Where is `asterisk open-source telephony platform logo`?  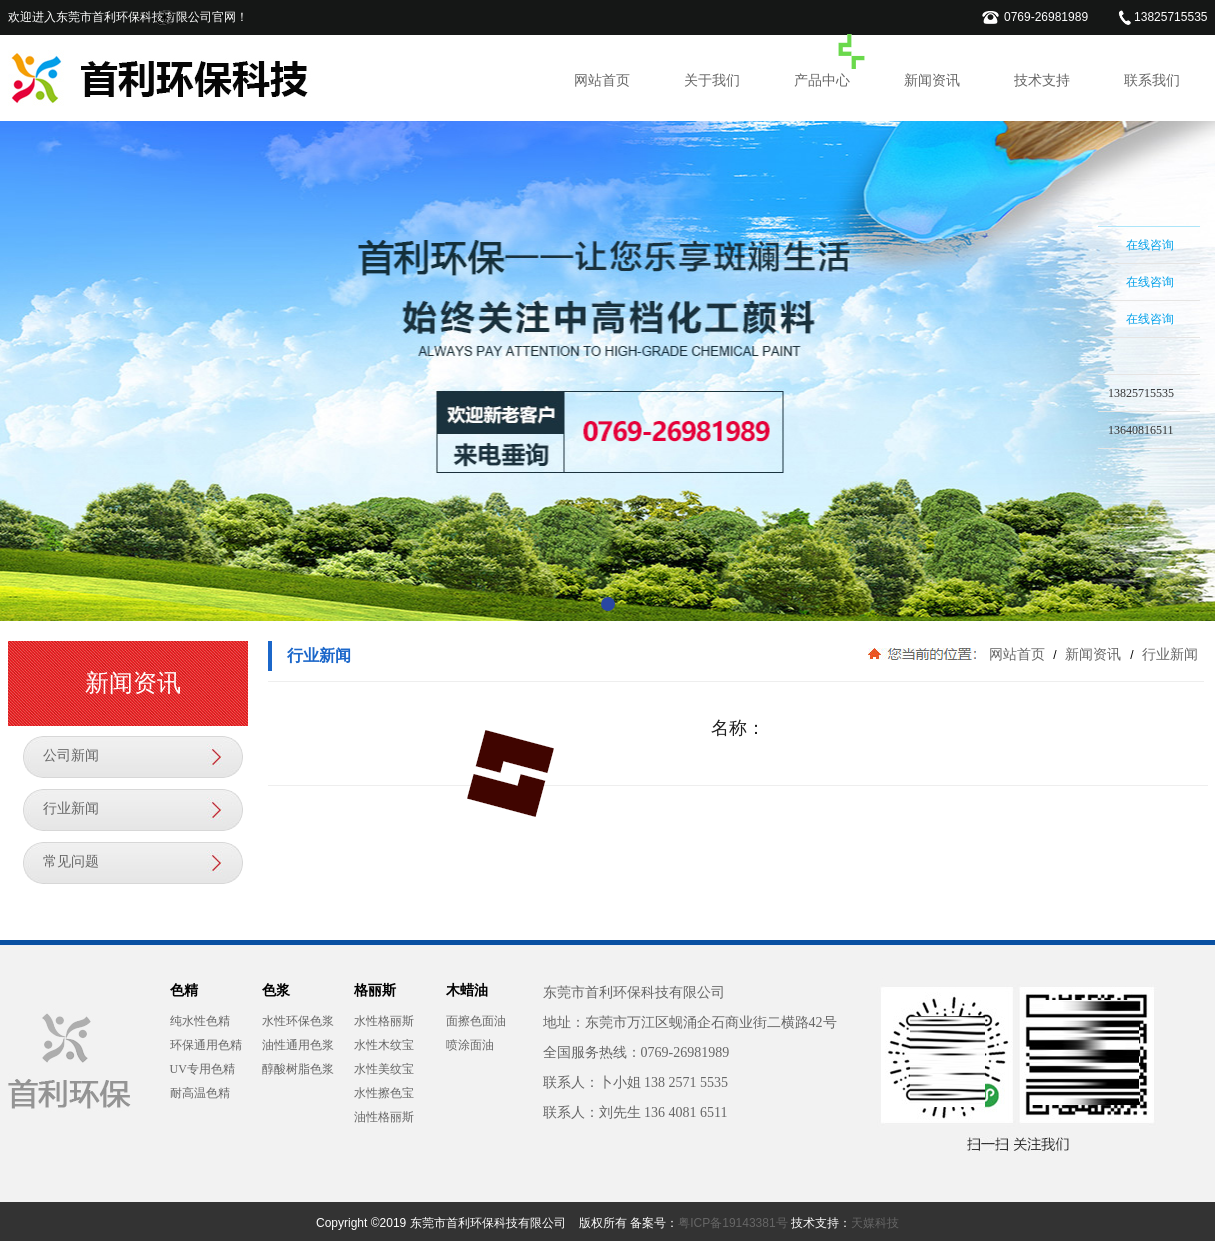 asterisk open-source telephony platform logo is located at coordinates (164, 17).